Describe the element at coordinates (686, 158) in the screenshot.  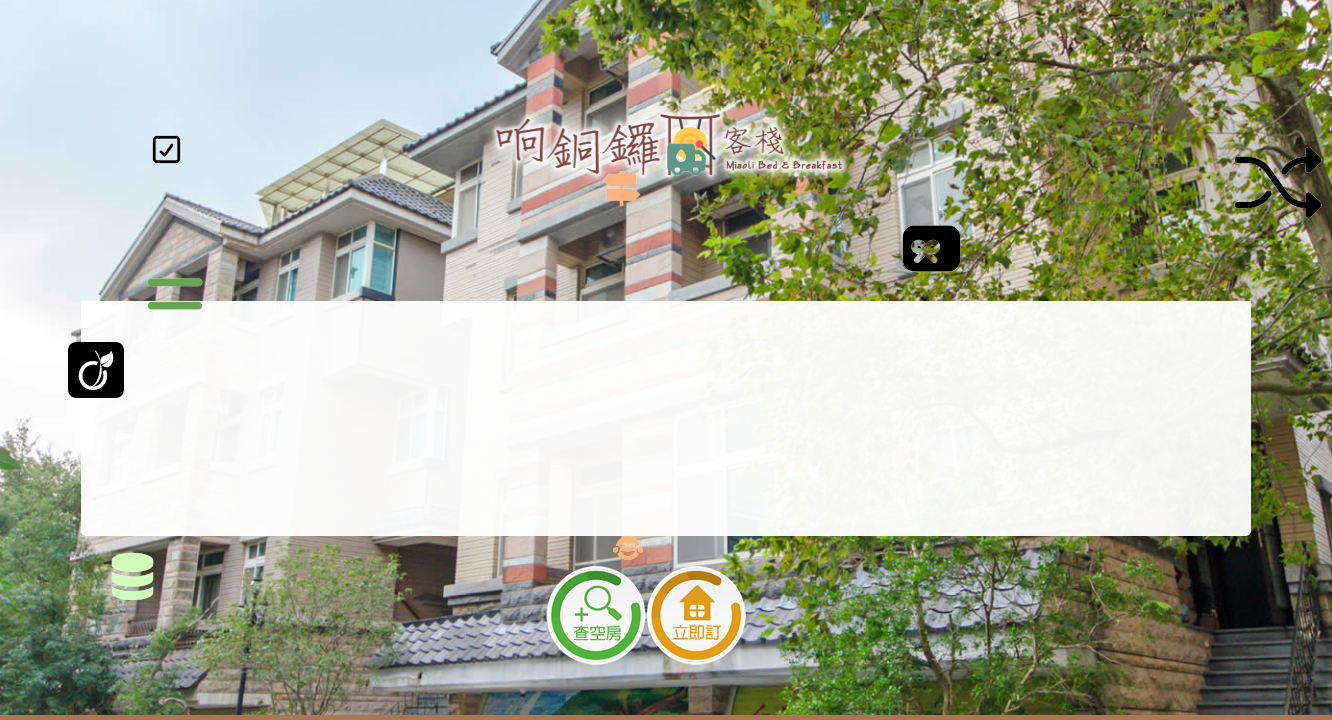
I see `water delivery service` at that location.